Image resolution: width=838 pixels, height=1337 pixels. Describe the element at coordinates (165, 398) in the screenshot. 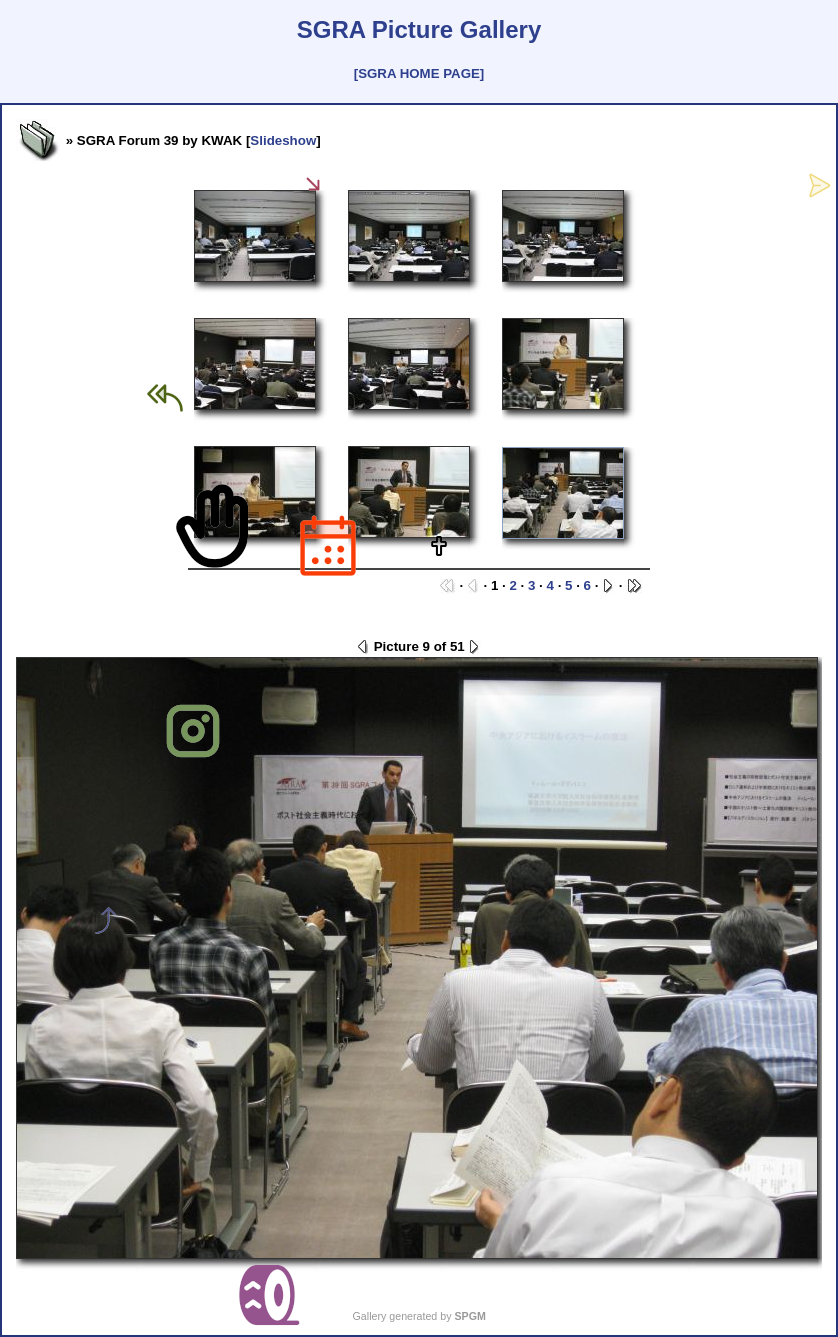

I see `reply all to a message or email` at that location.